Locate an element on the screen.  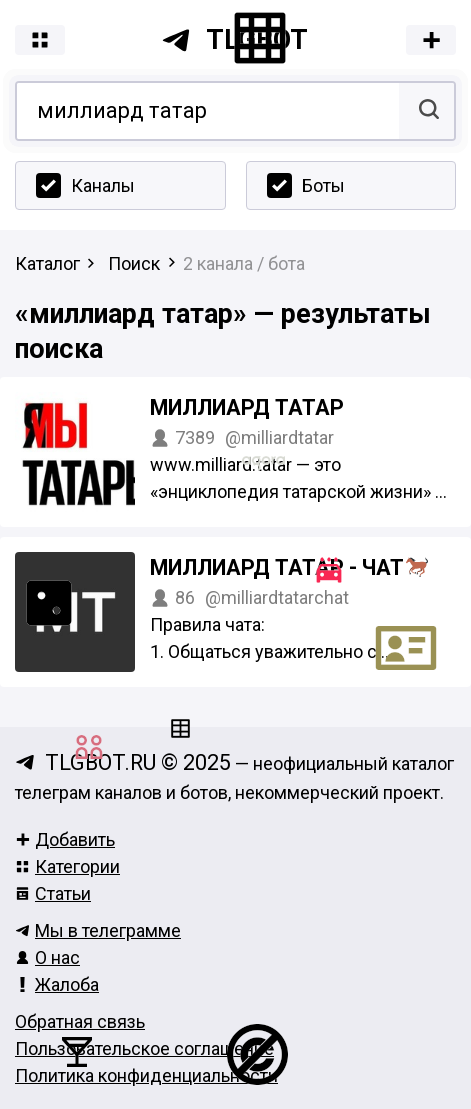
insert a table into the document is located at coordinates (180, 728).